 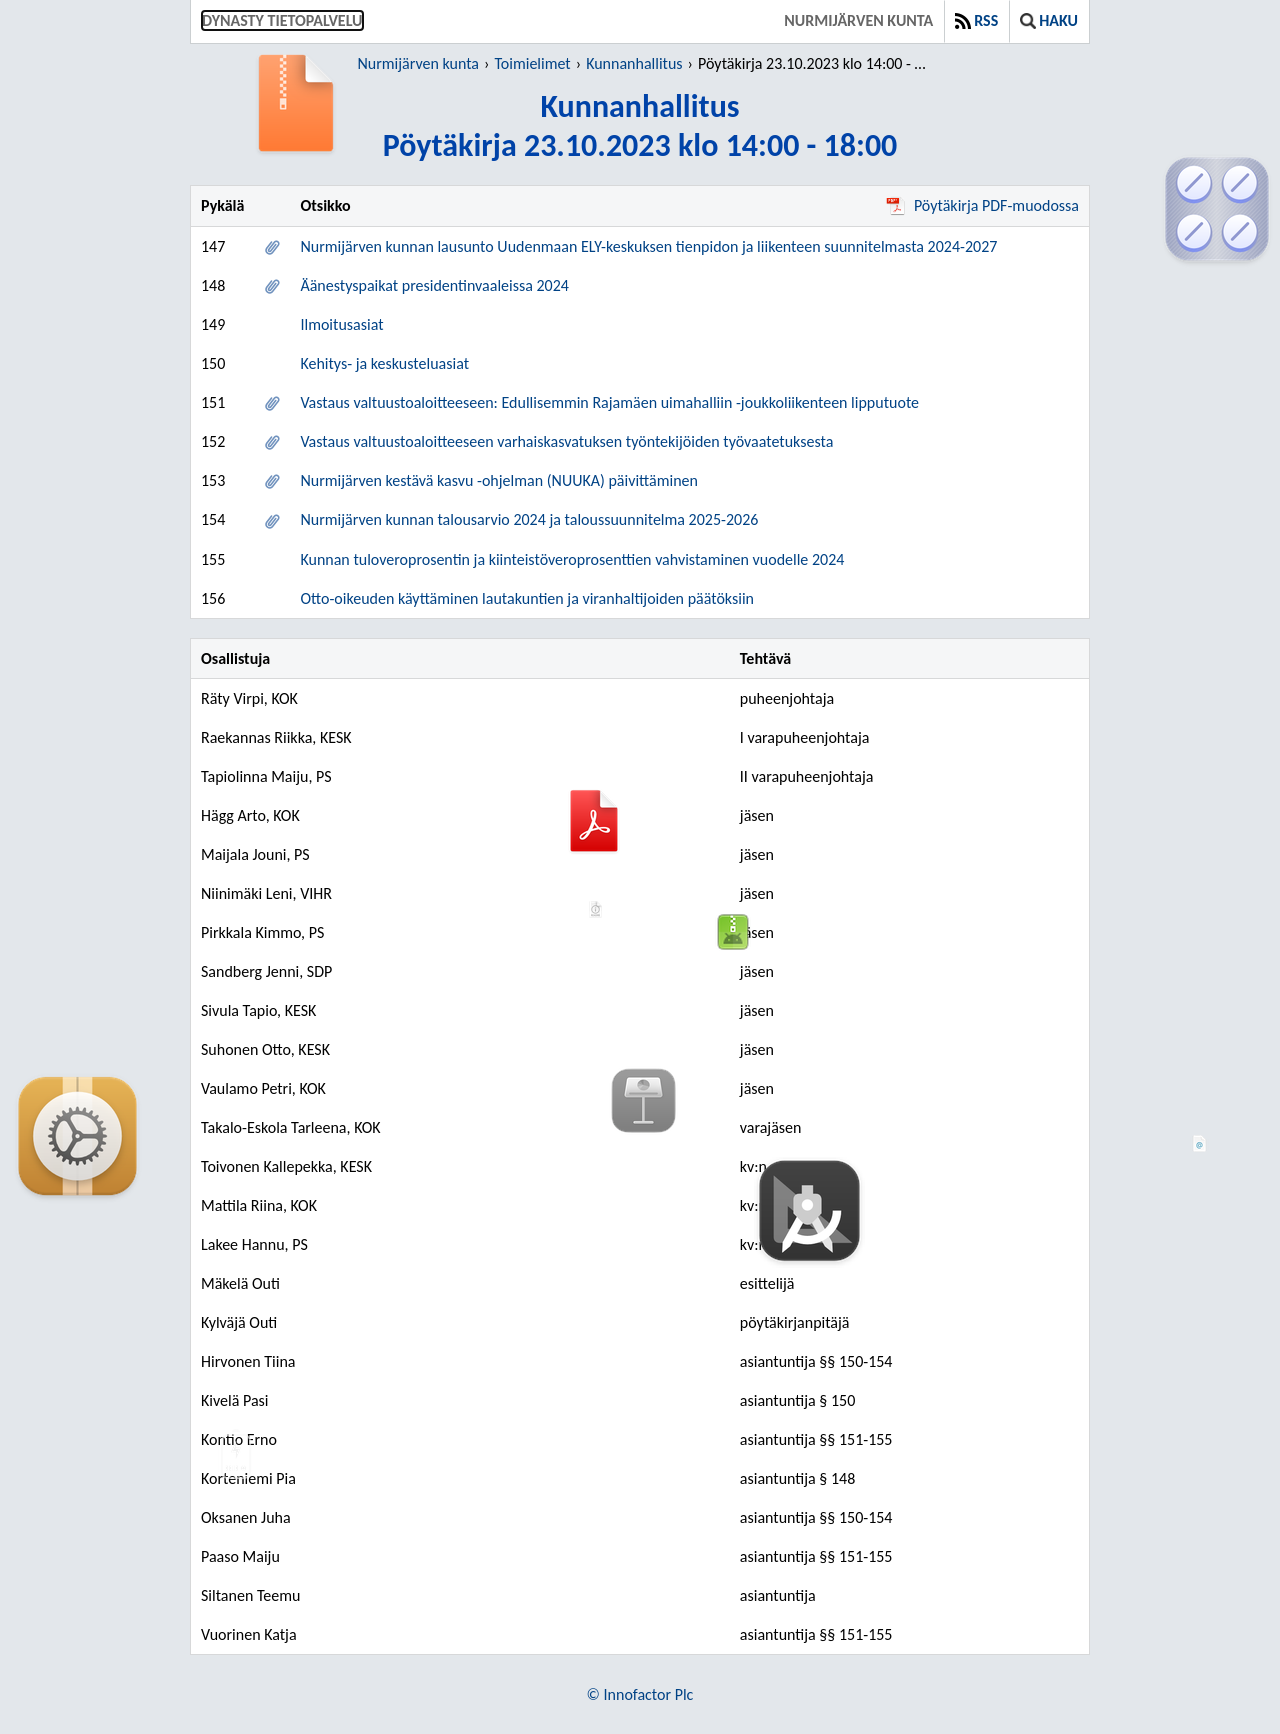 I want to click on an android application package file, so click(x=733, y=932).